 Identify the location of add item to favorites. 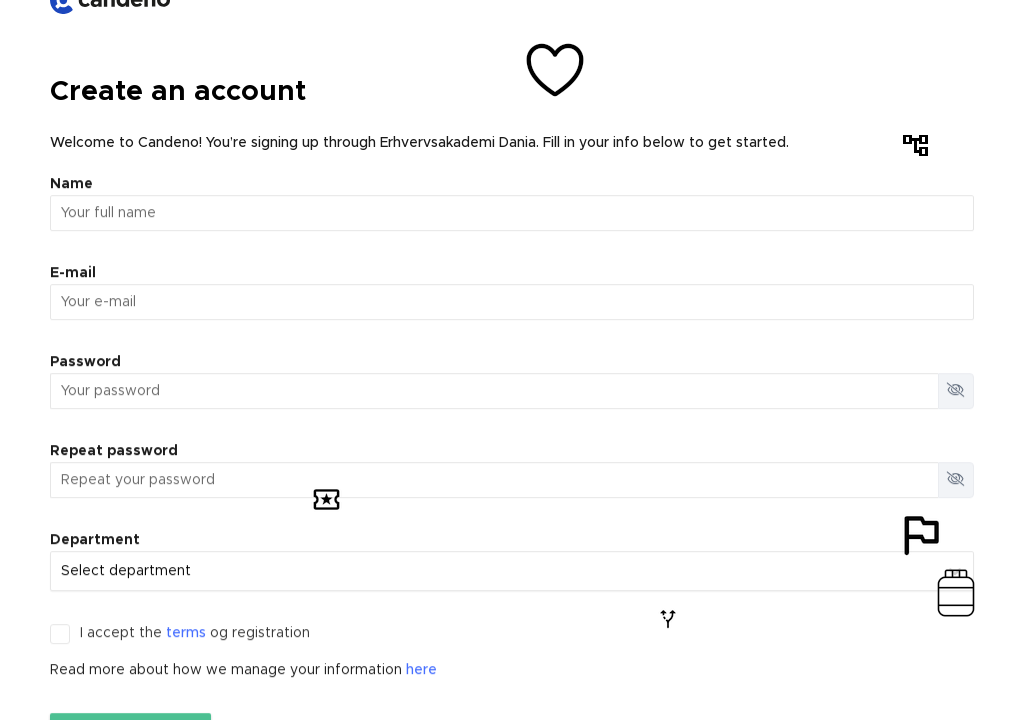
(555, 70).